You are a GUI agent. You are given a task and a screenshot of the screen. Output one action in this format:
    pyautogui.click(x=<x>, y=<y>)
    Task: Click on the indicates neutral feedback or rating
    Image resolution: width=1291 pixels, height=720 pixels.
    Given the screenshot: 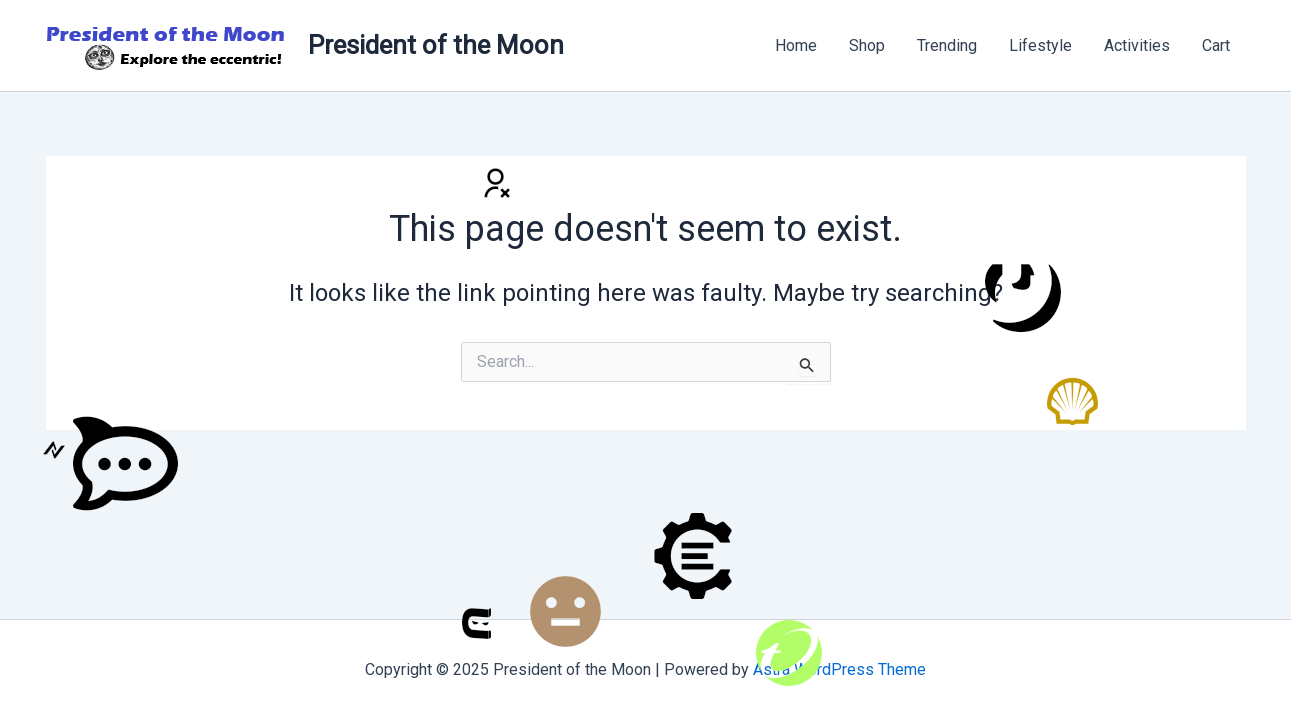 What is the action you would take?
    pyautogui.click(x=565, y=611)
    